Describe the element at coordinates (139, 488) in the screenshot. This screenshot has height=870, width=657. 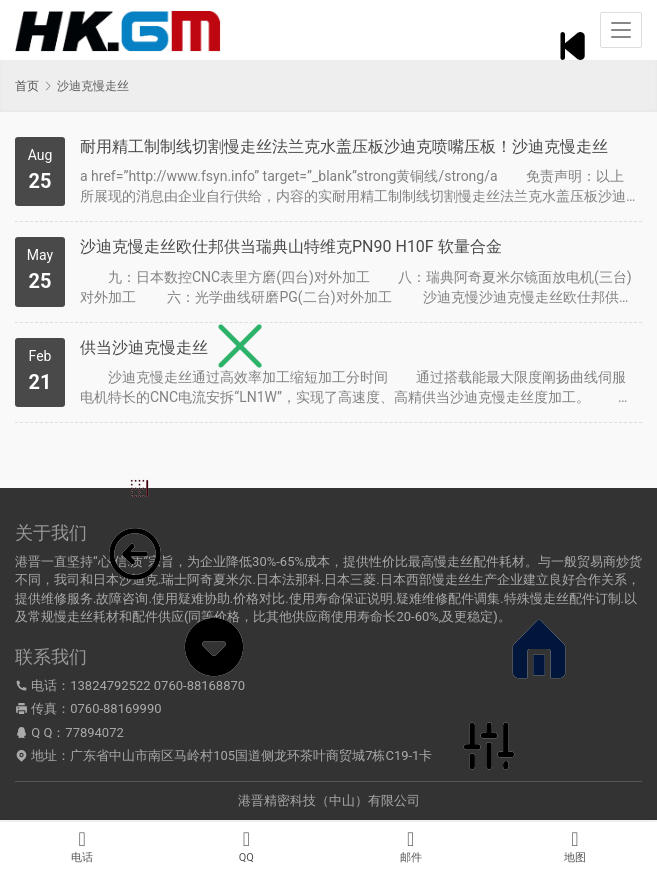
I see `apply border to right edge of selection` at that location.